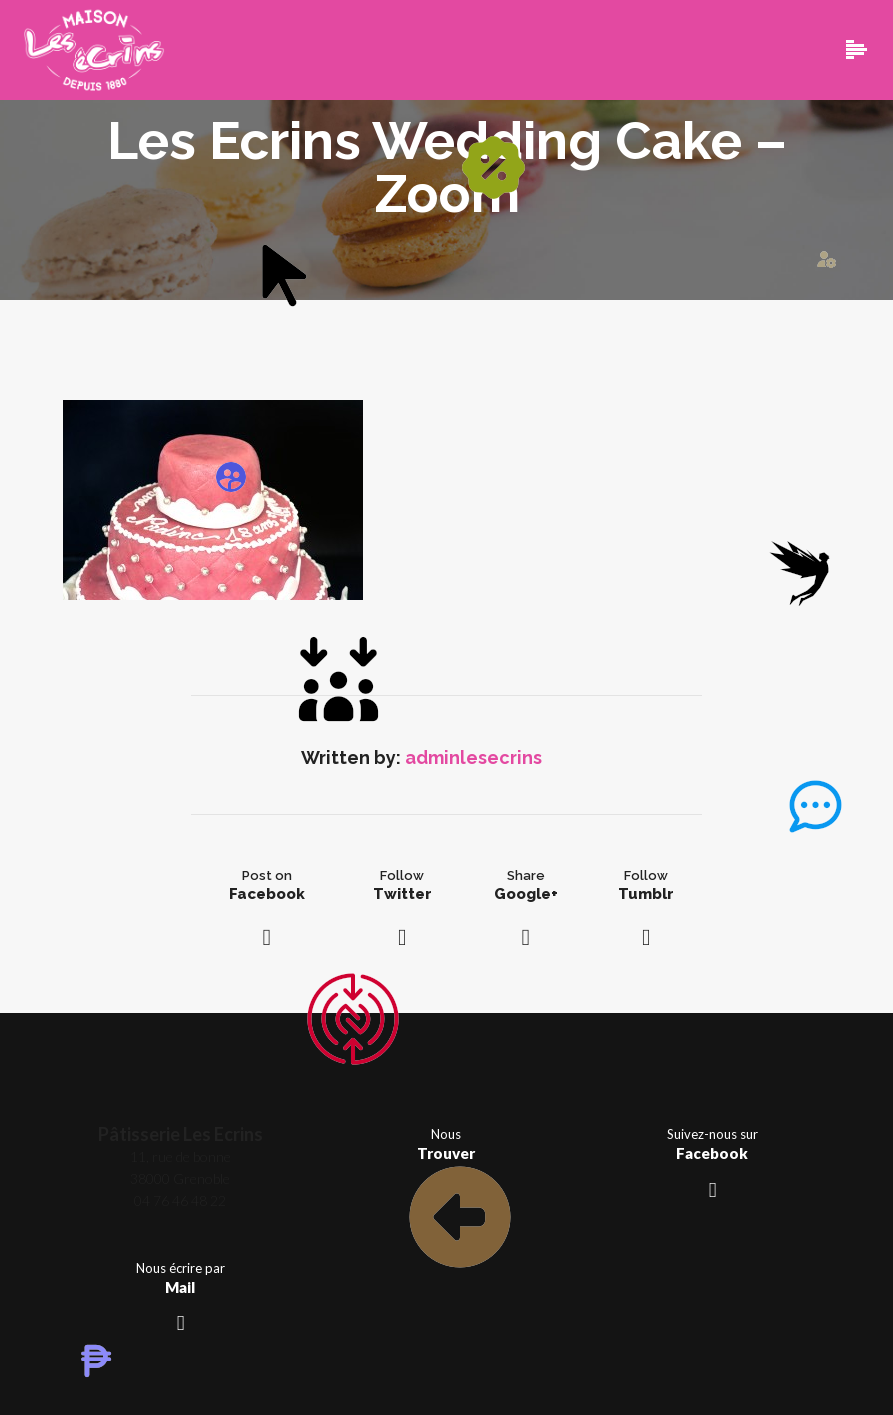  Describe the element at coordinates (353, 1019) in the screenshot. I see `indicates nfc directional communication capability` at that location.